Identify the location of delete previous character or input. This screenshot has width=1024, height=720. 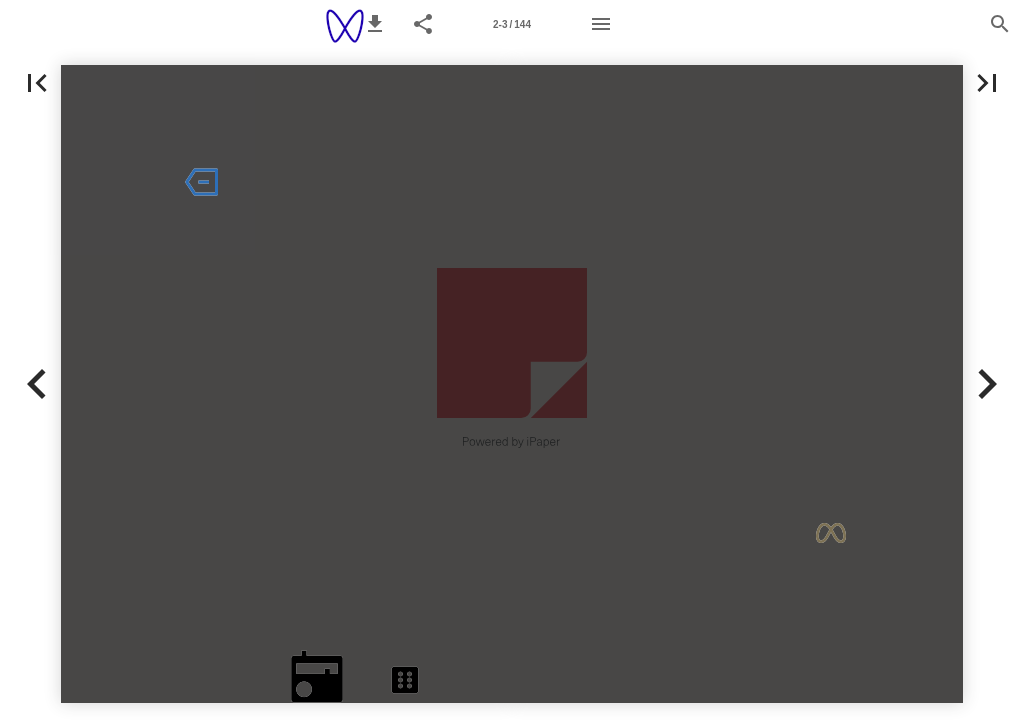
(203, 182).